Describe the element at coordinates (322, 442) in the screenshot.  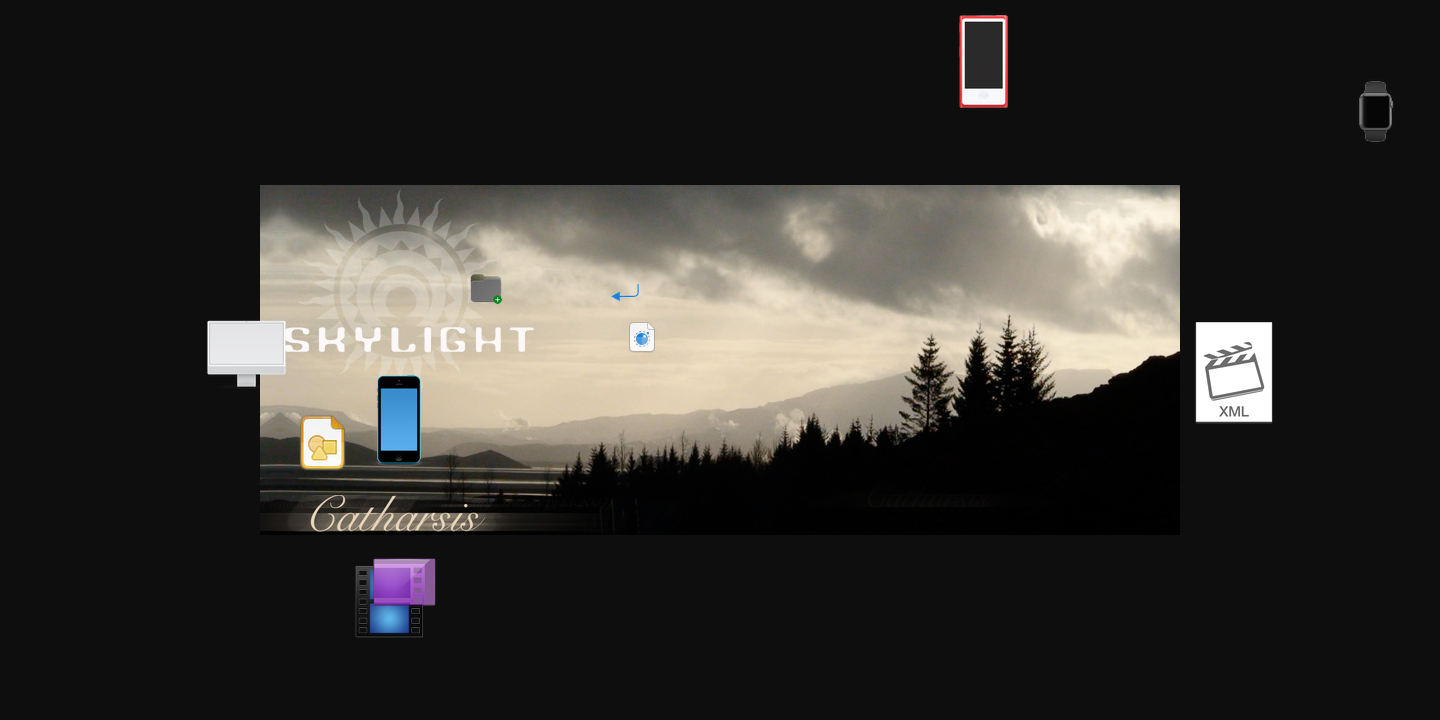
I see `open an opendocument graphics file` at that location.